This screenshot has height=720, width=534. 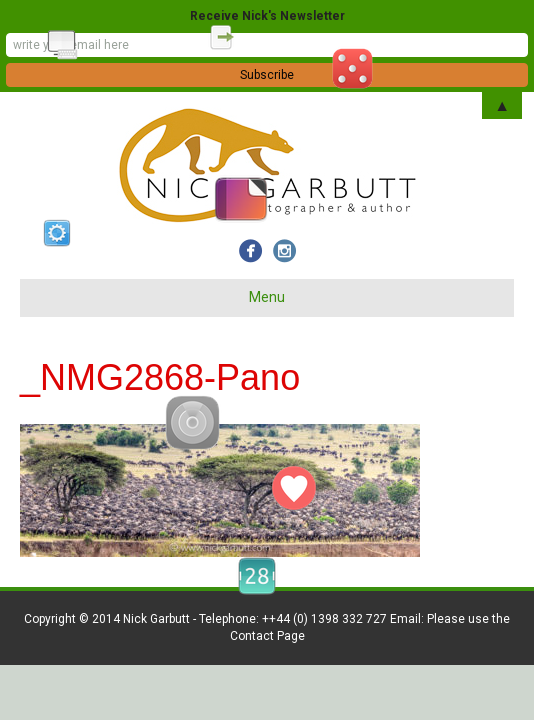 What do you see at coordinates (221, 37) in the screenshot?
I see `export document to another location` at bounding box center [221, 37].